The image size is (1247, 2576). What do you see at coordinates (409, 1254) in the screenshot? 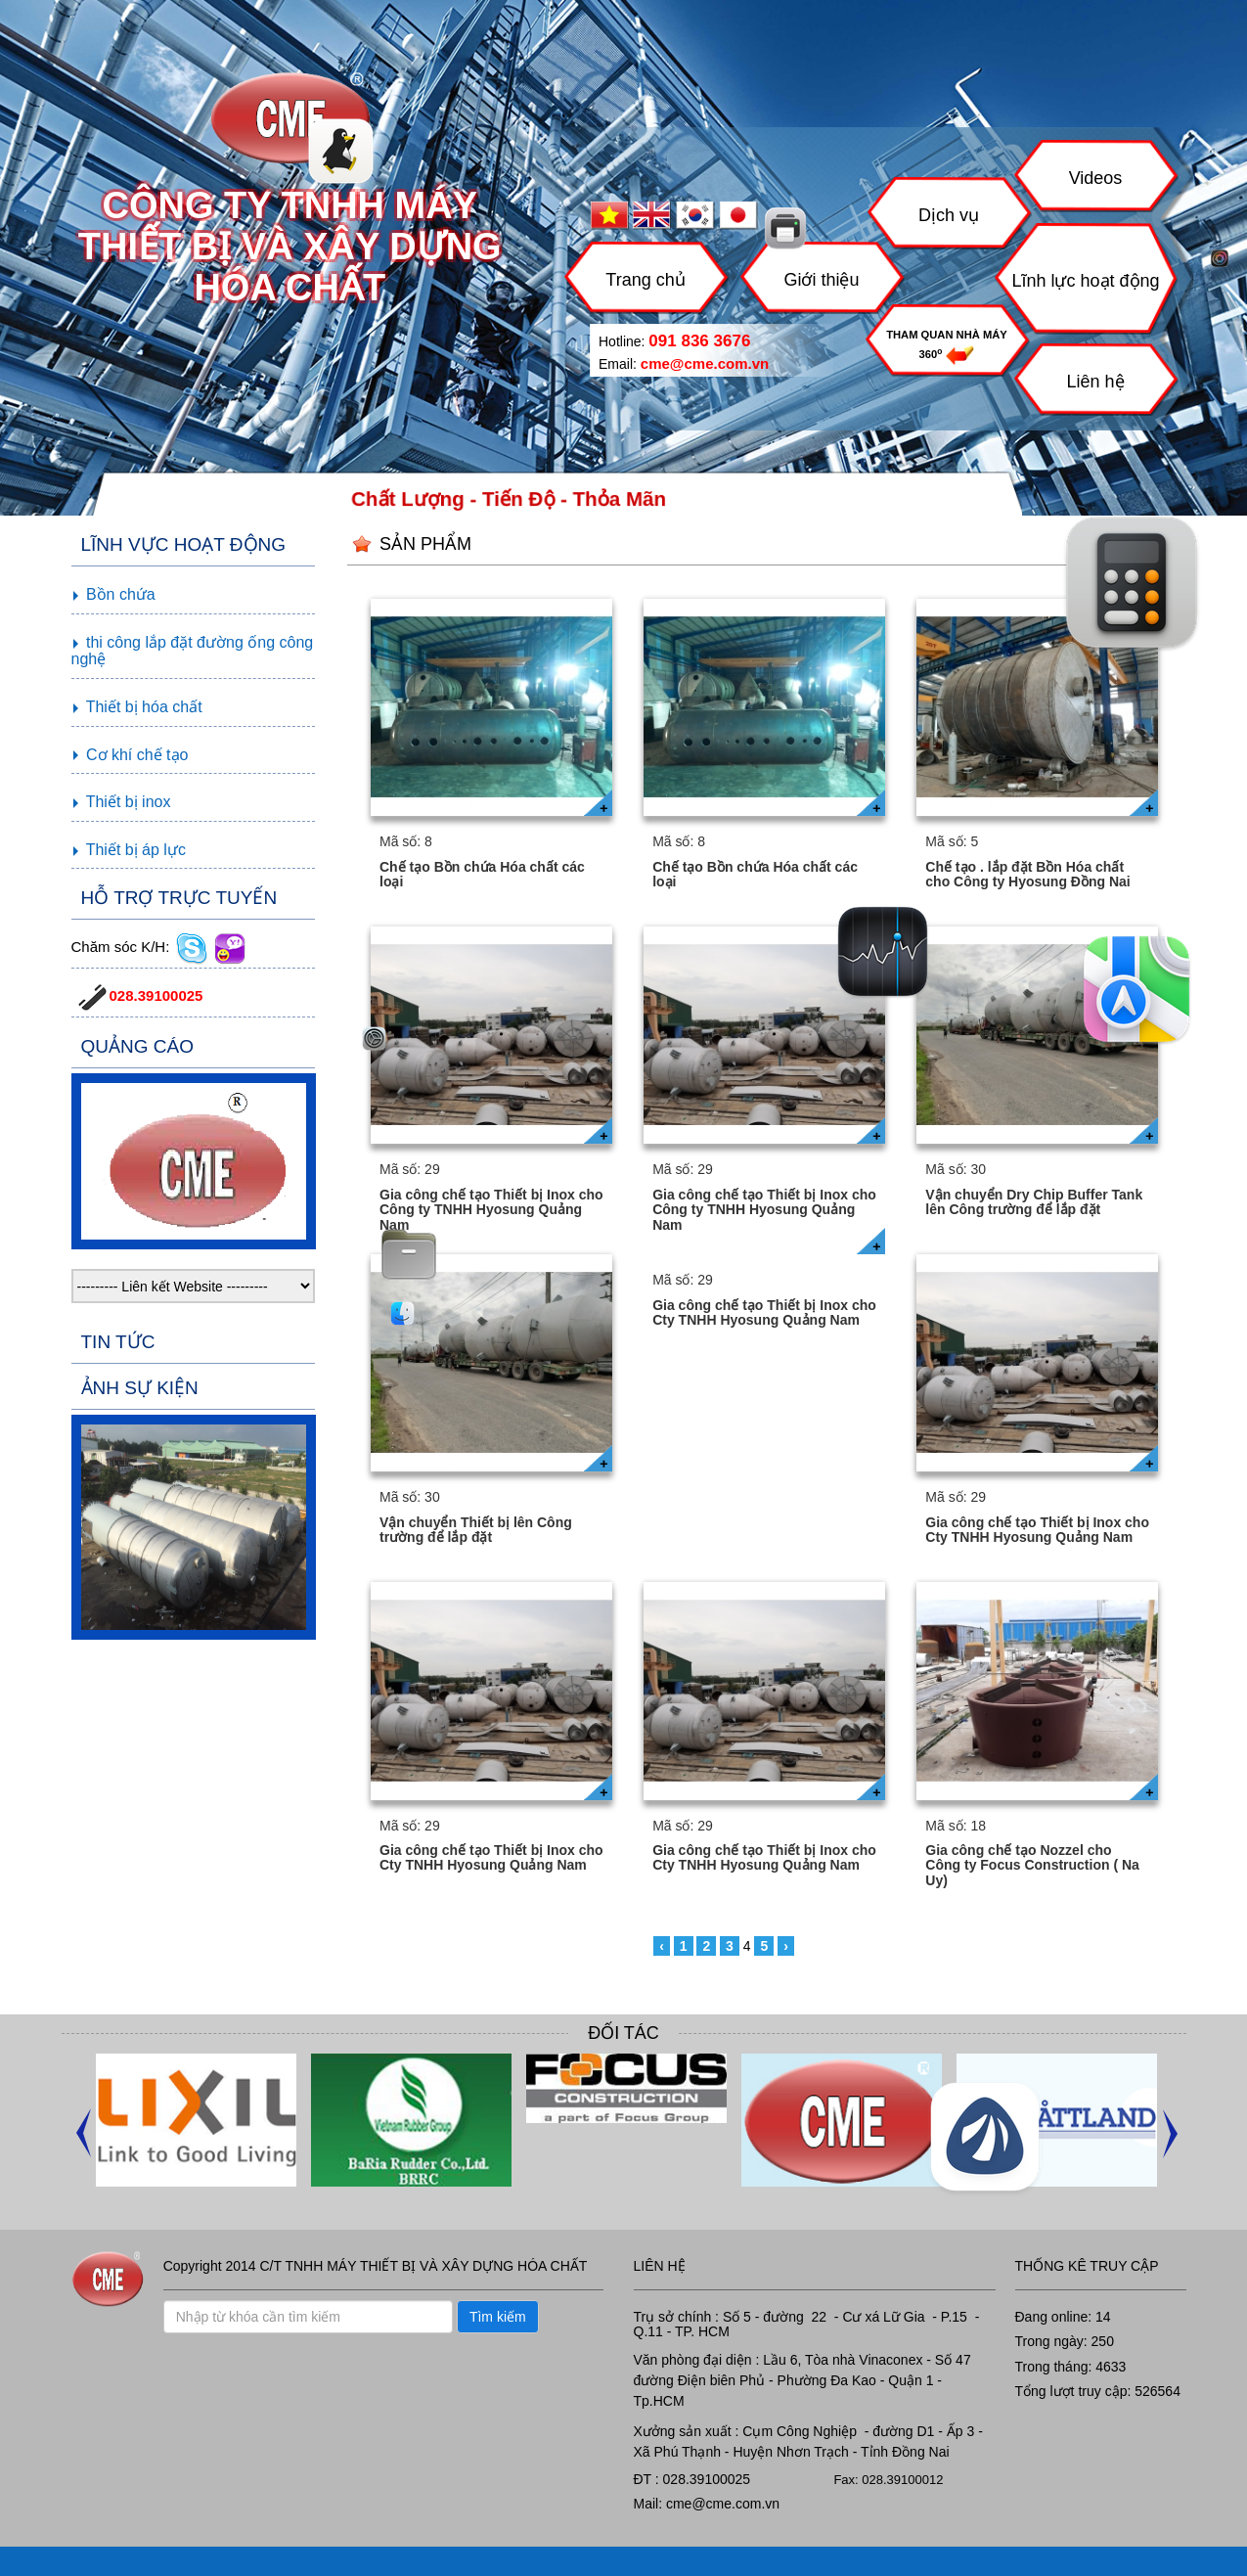
I see `open the nautilus file manager` at bounding box center [409, 1254].